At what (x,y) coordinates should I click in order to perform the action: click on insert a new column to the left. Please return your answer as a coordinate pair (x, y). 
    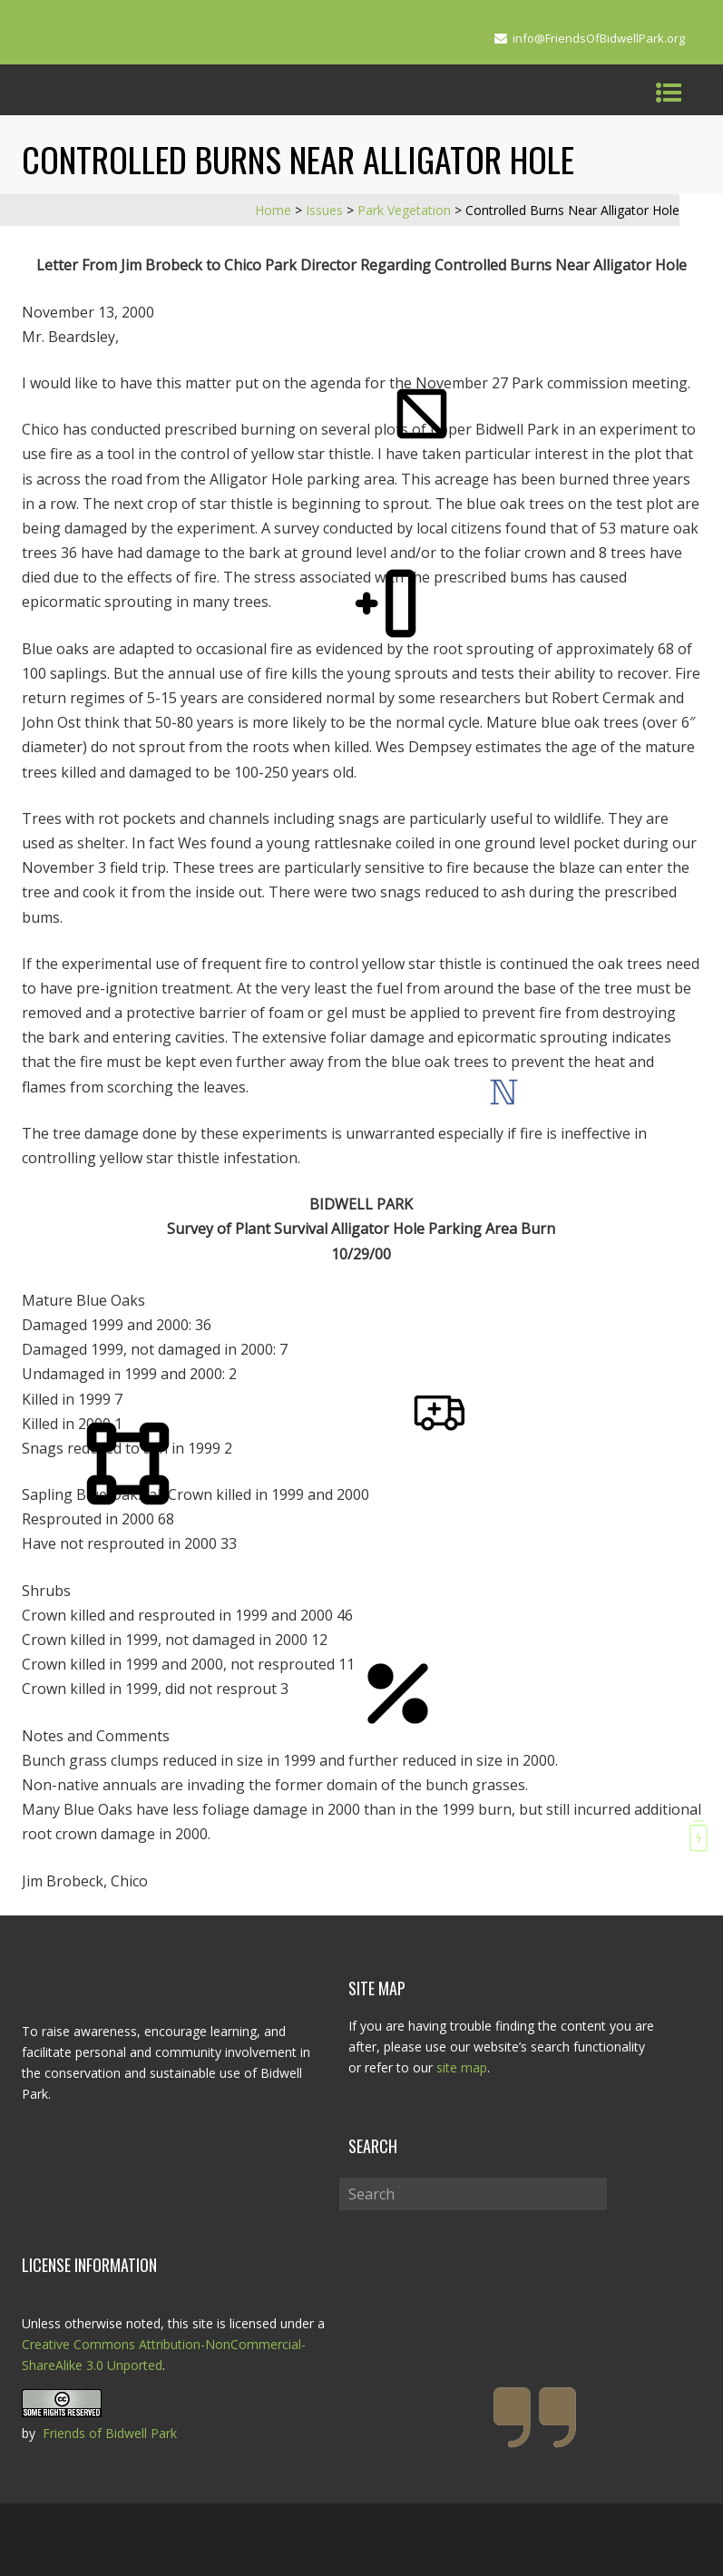
    Looking at the image, I should click on (386, 603).